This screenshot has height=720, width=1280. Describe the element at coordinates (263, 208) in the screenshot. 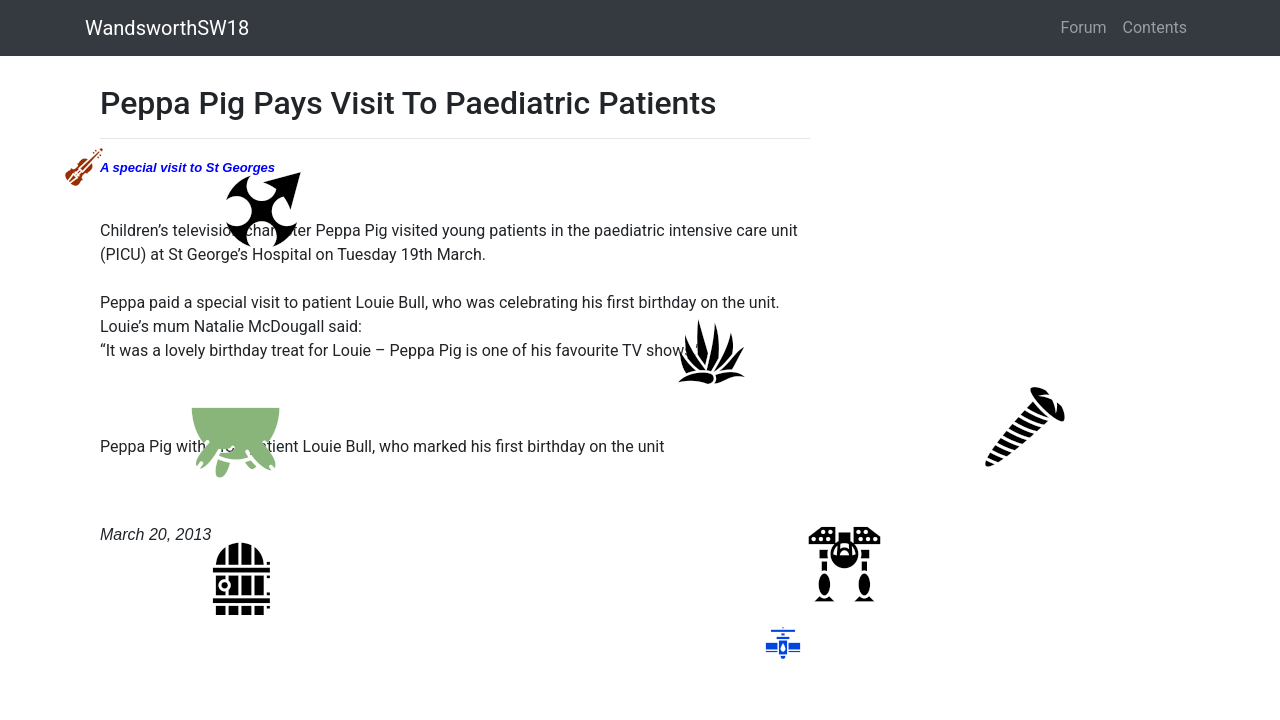

I see `select shuriken weapon in game inventory` at that location.